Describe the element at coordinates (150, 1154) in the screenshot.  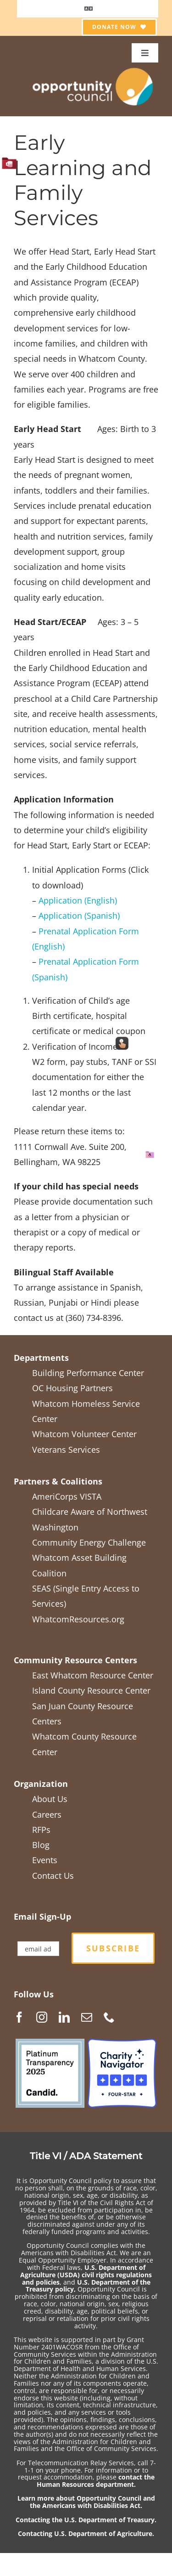
I see `open astro project folder` at that location.